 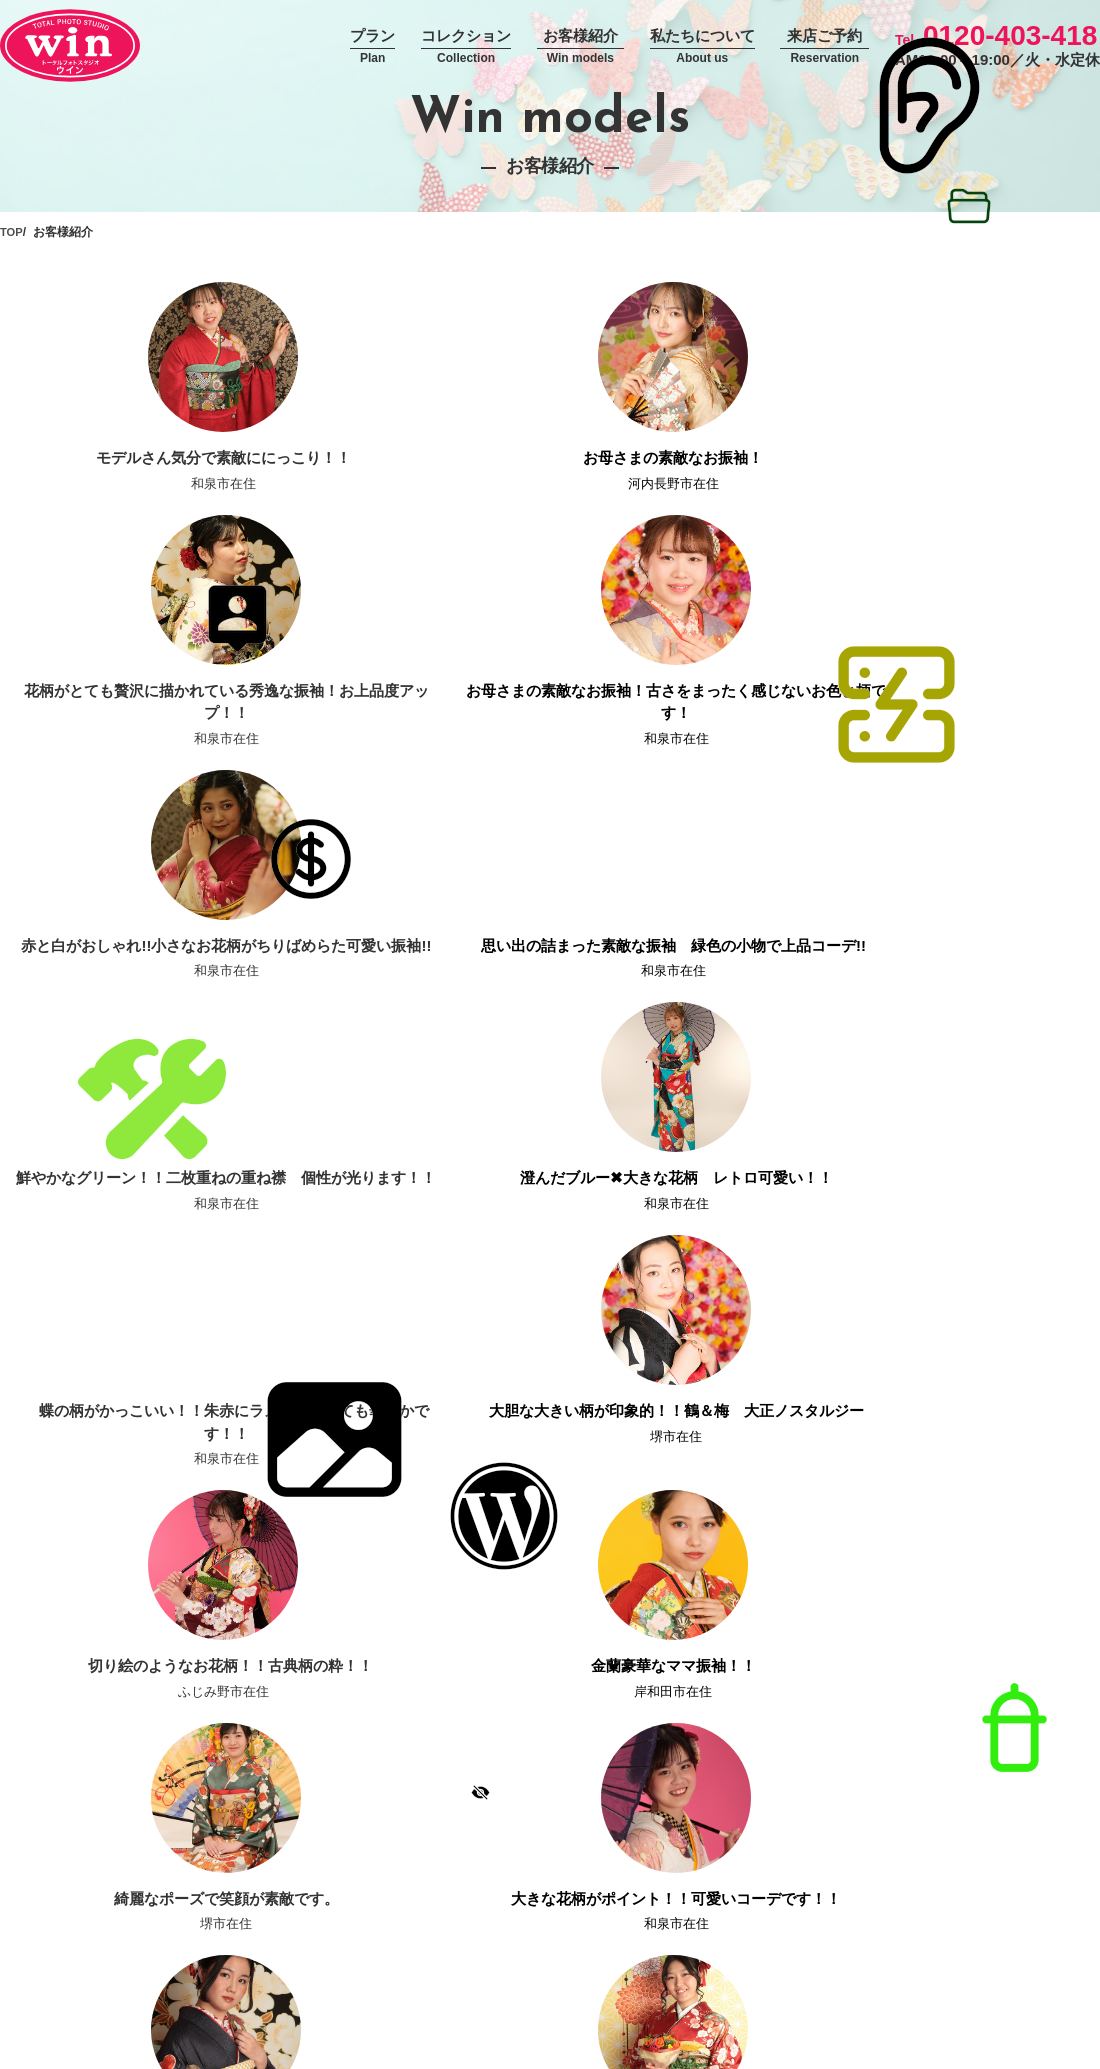 What do you see at coordinates (152, 1099) in the screenshot?
I see `access settings or configuration options` at bounding box center [152, 1099].